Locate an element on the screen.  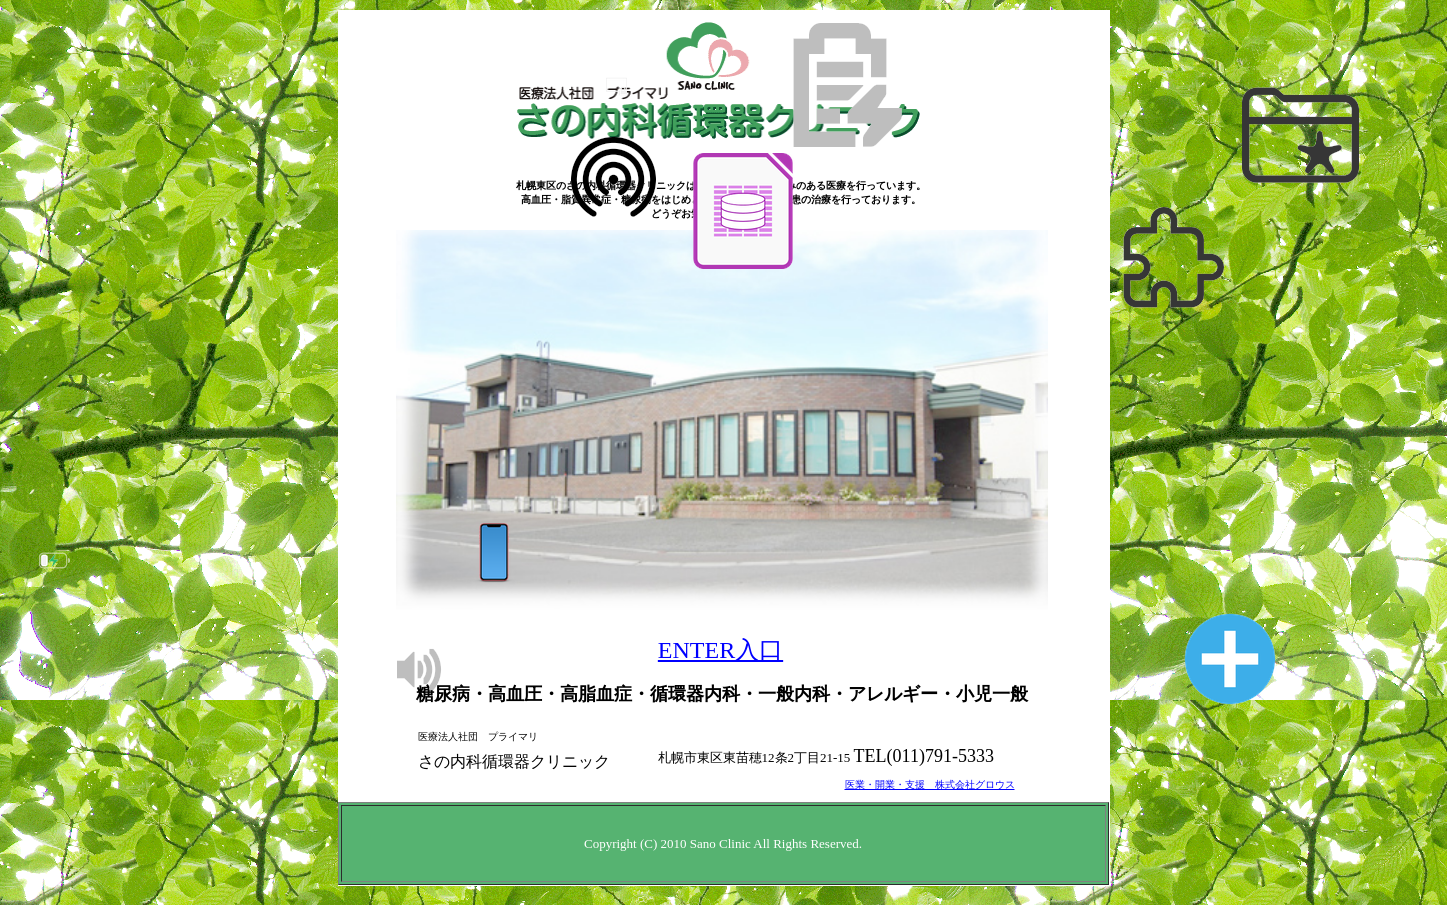
indicates battery is charging at 20% capacity is located at coordinates (54, 560).